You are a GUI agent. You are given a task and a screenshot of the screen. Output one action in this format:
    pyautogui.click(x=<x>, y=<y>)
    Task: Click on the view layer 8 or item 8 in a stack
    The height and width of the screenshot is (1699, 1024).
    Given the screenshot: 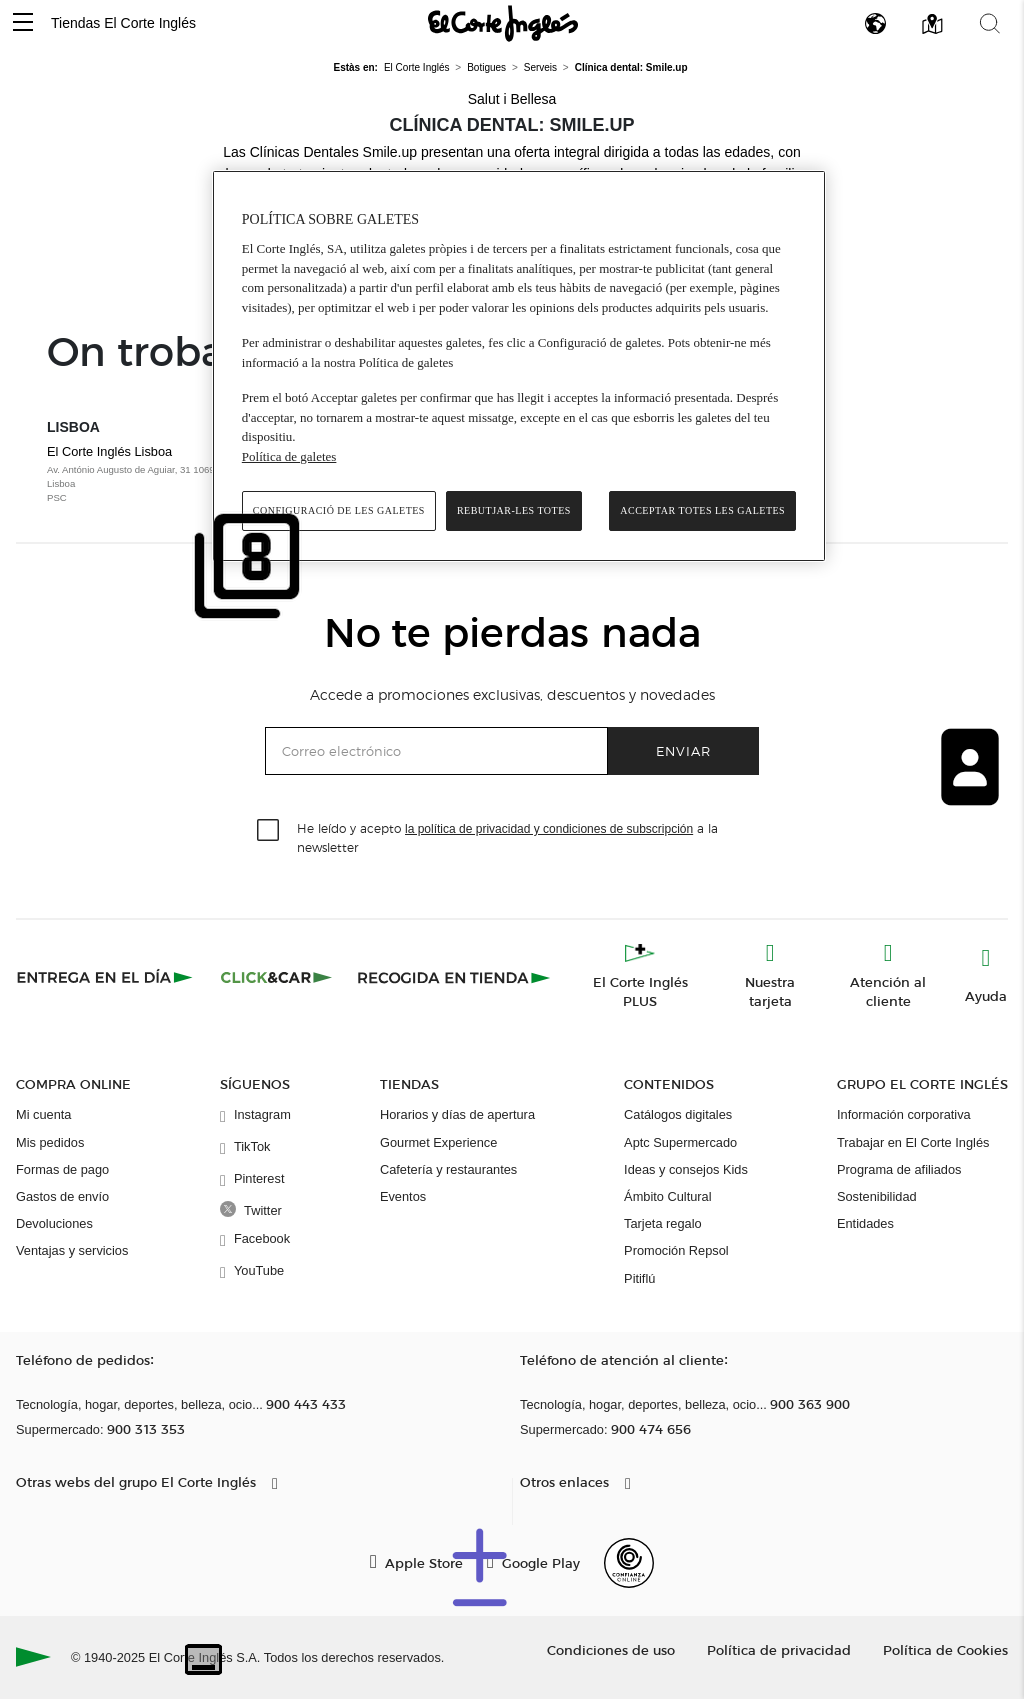 What is the action you would take?
    pyautogui.click(x=247, y=566)
    